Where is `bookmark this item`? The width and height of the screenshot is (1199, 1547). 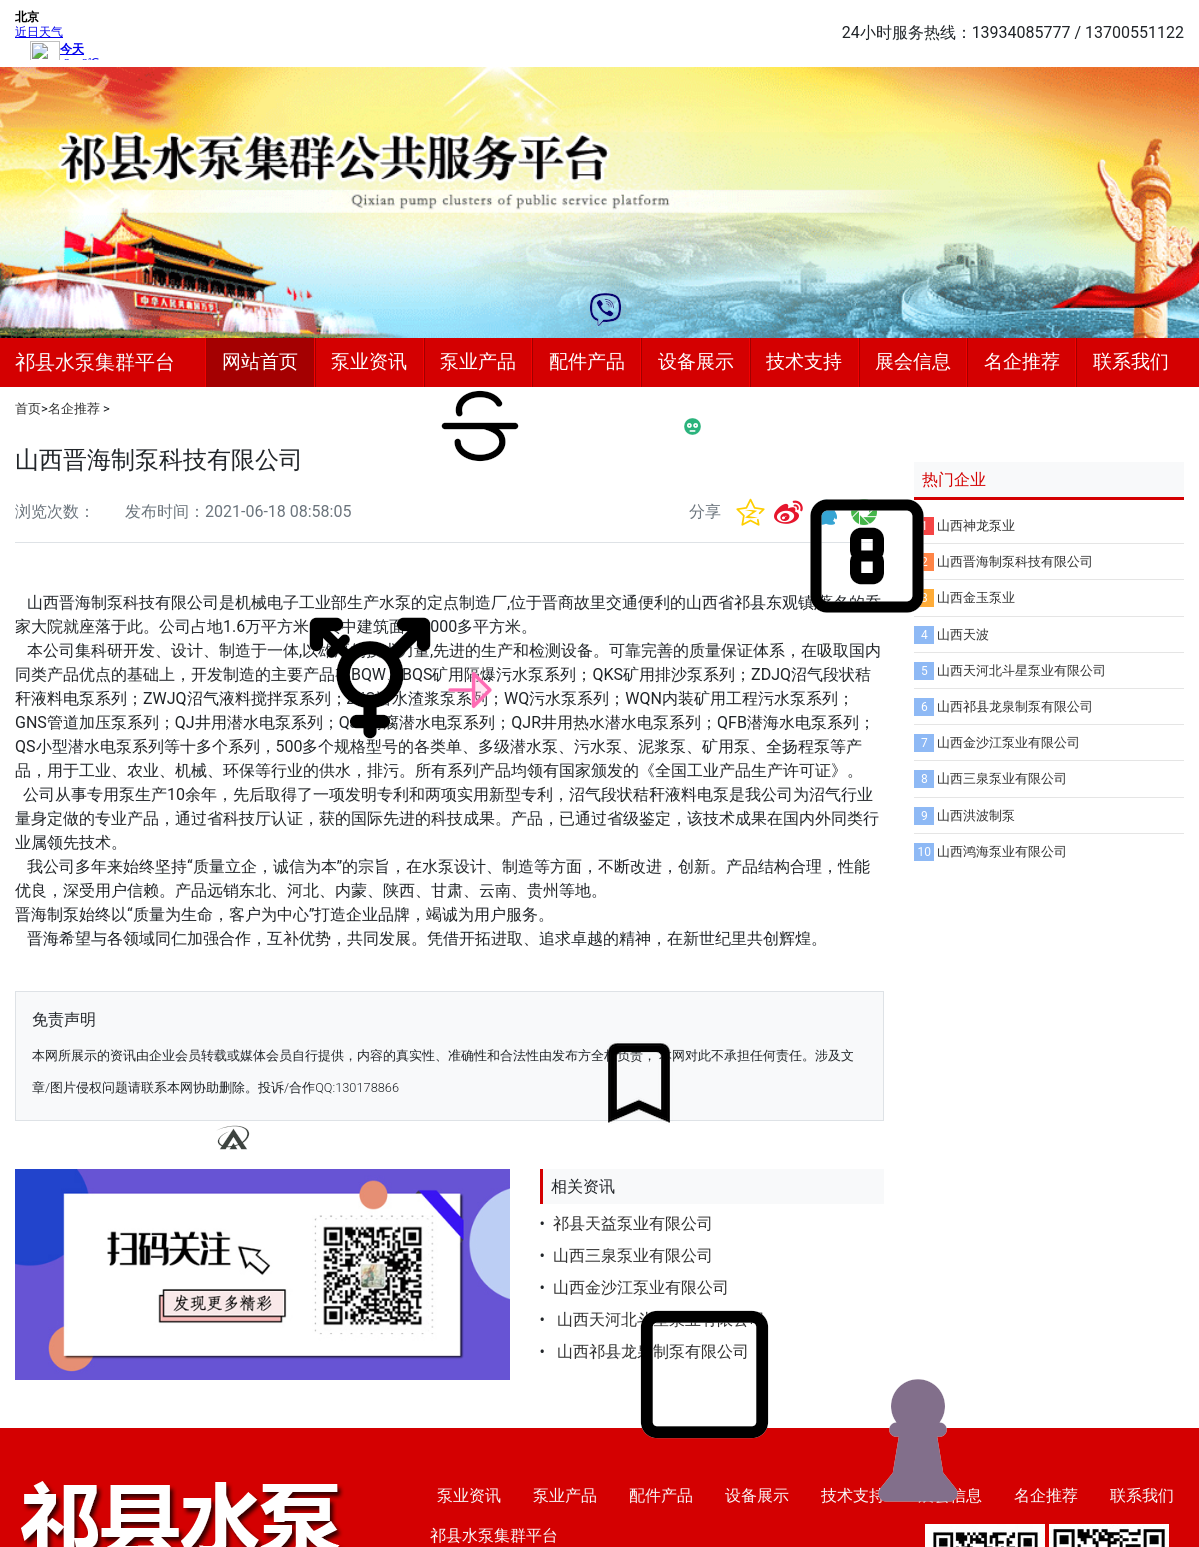
bookmark this item is located at coordinates (639, 1083).